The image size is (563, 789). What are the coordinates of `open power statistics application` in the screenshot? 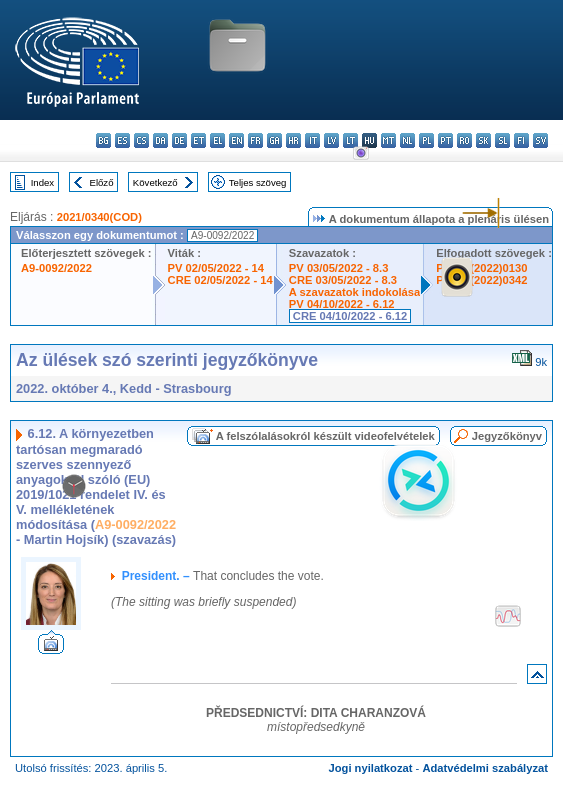 It's located at (508, 616).